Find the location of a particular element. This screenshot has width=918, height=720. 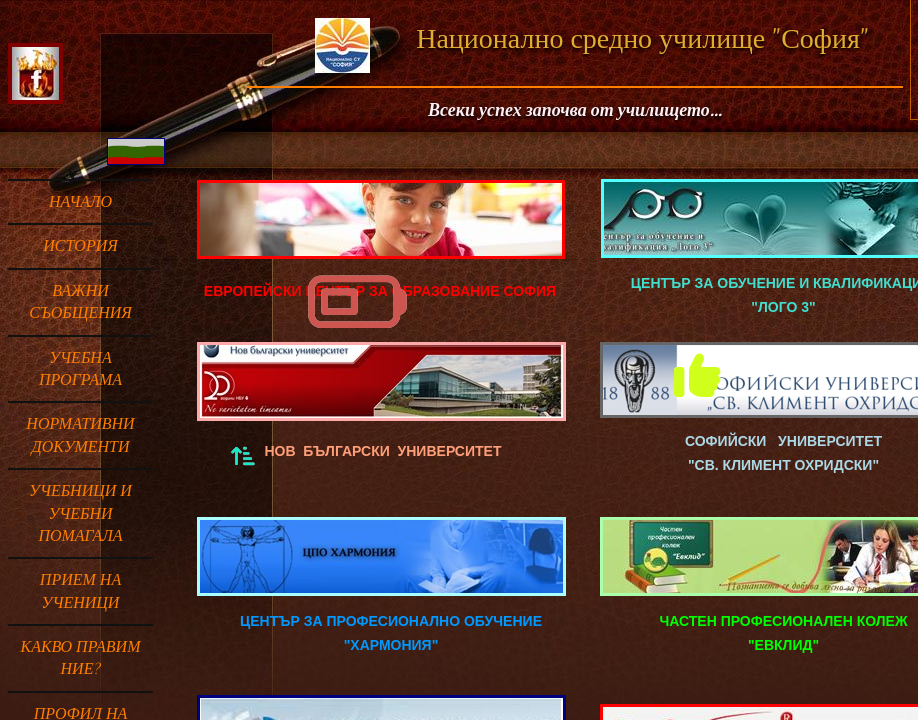

sort items in ascending order is located at coordinates (243, 456).